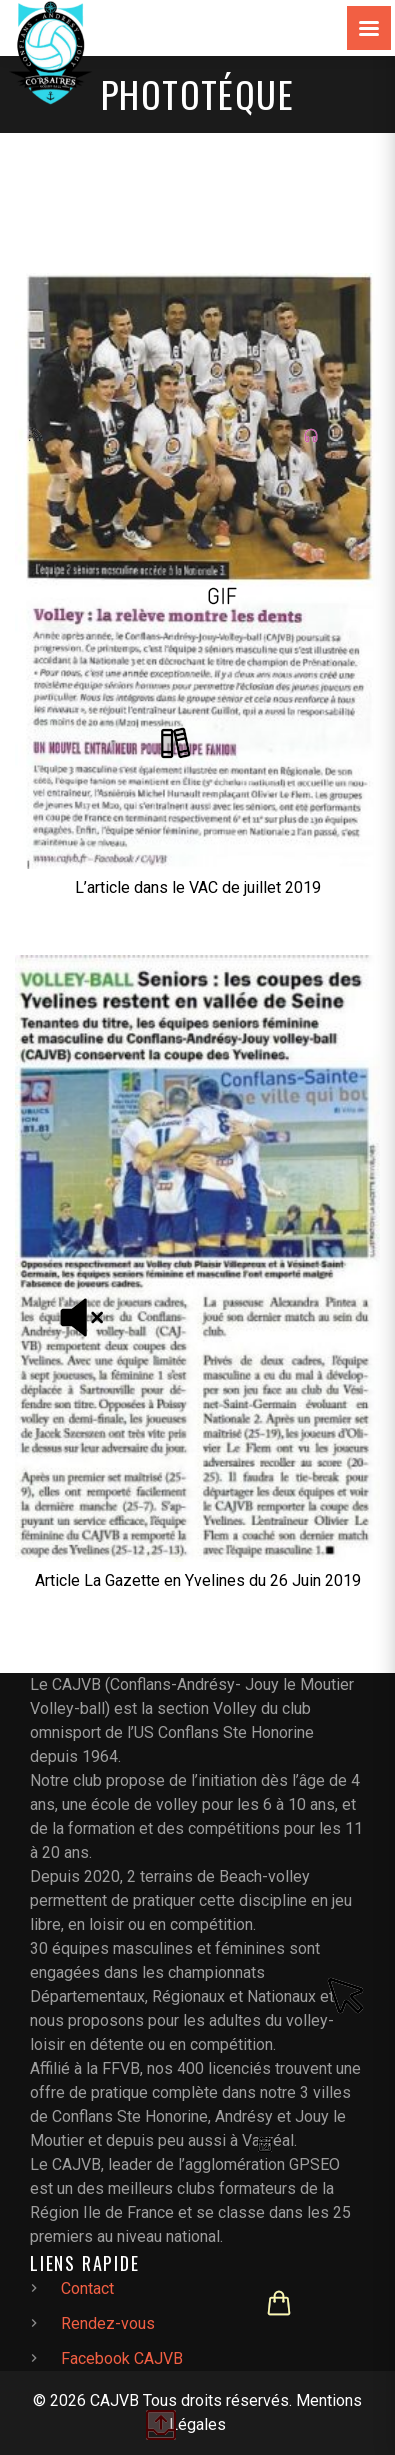  What do you see at coordinates (265, 2145) in the screenshot?
I see `view calendar or scheduled events` at bounding box center [265, 2145].